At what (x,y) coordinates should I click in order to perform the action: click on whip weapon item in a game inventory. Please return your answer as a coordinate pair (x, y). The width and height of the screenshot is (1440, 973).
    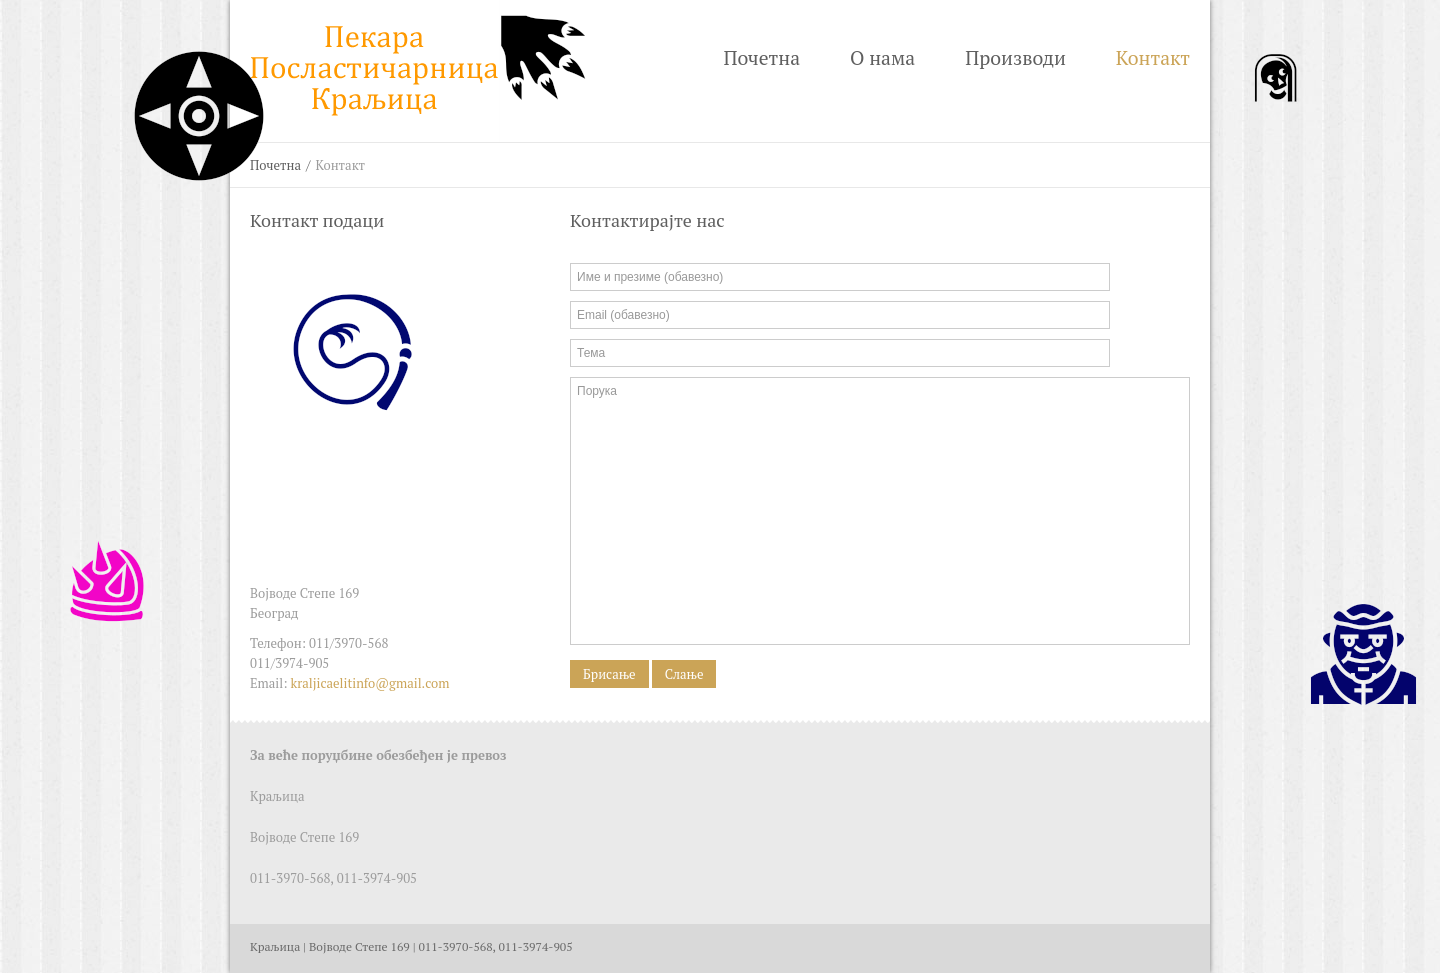
    Looking at the image, I should click on (352, 351).